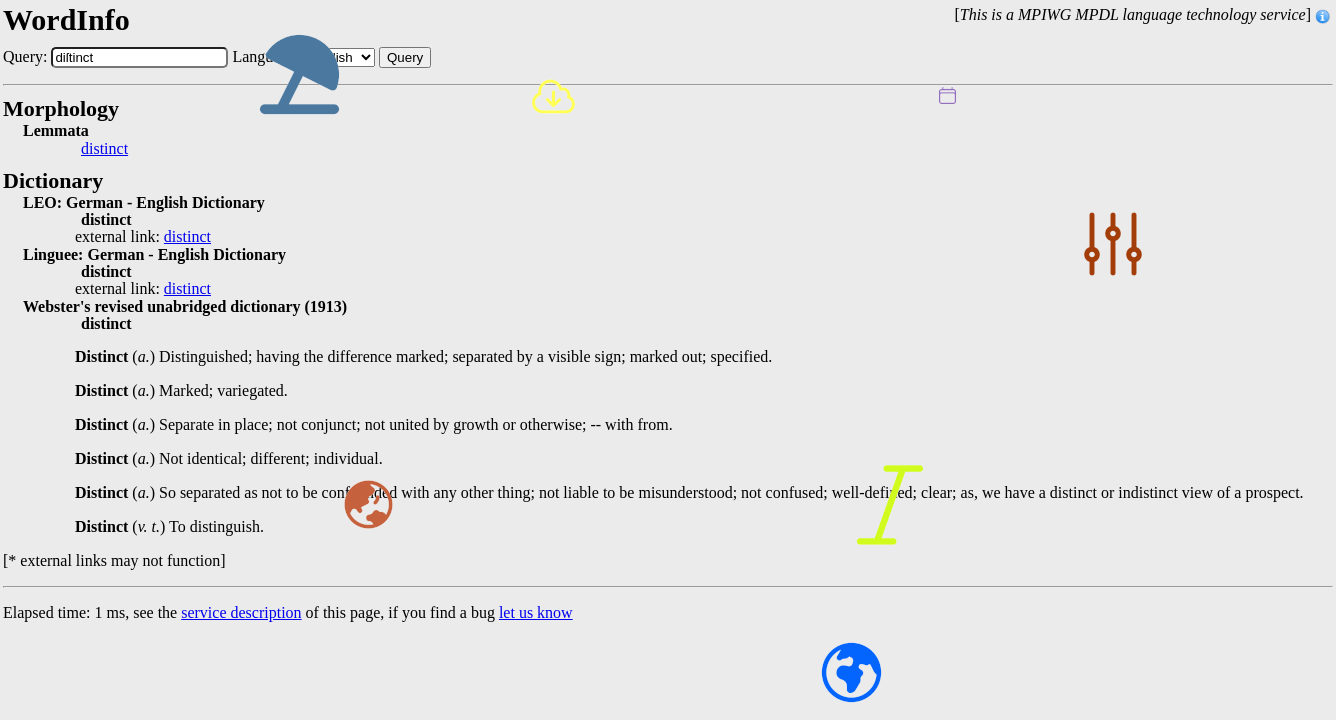 This screenshot has height=720, width=1336. Describe the element at coordinates (368, 504) in the screenshot. I see `view asia-australia region settings` at that location.